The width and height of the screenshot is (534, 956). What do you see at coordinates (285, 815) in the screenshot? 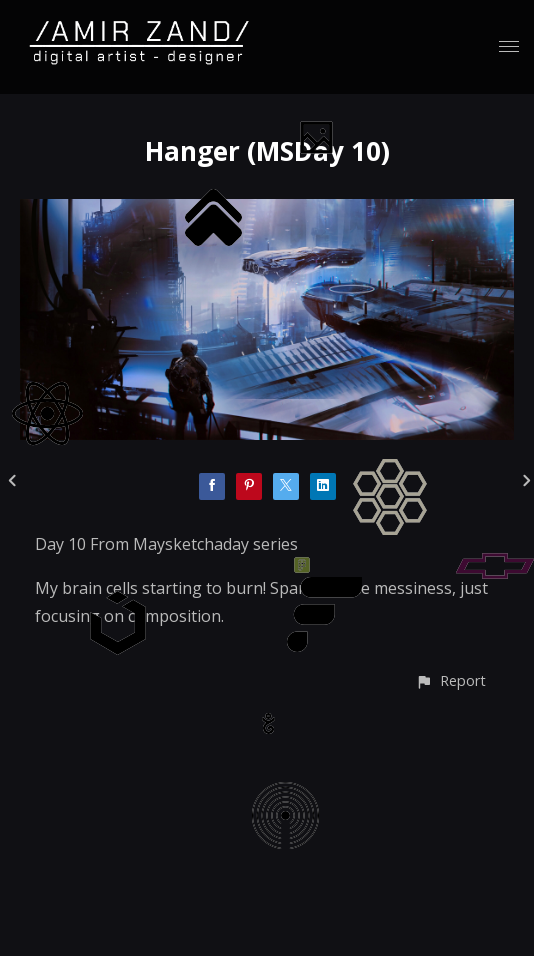
I see `iBeacon bluetooth proximity technology logo` at bounding box center [285, 815].